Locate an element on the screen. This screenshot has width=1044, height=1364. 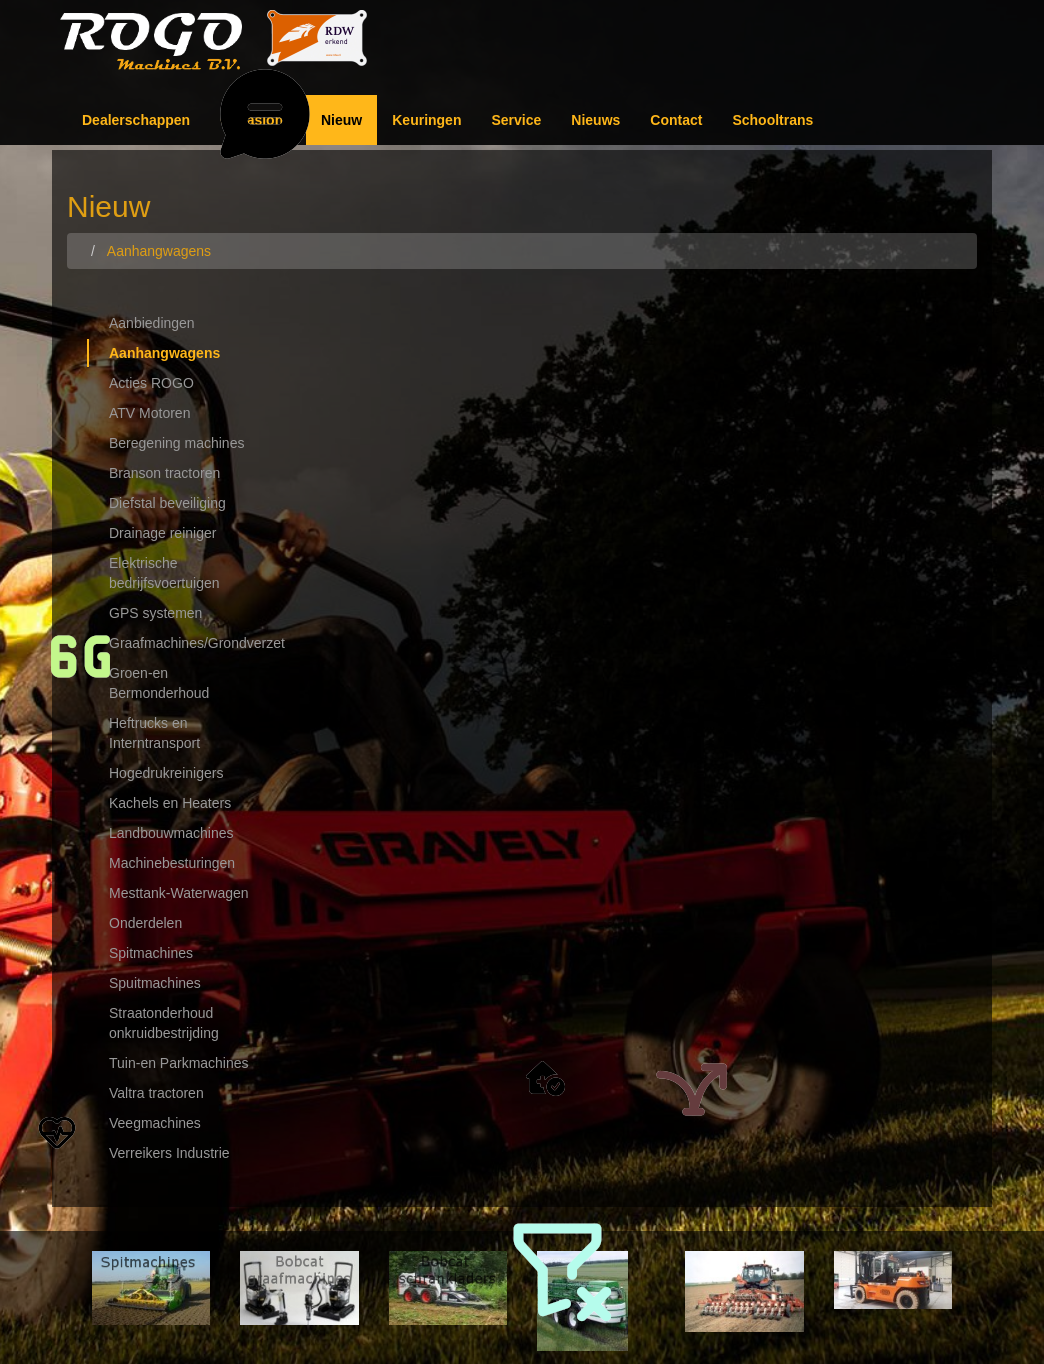
redirect or reroute content is located at coordinates (693, 1089).